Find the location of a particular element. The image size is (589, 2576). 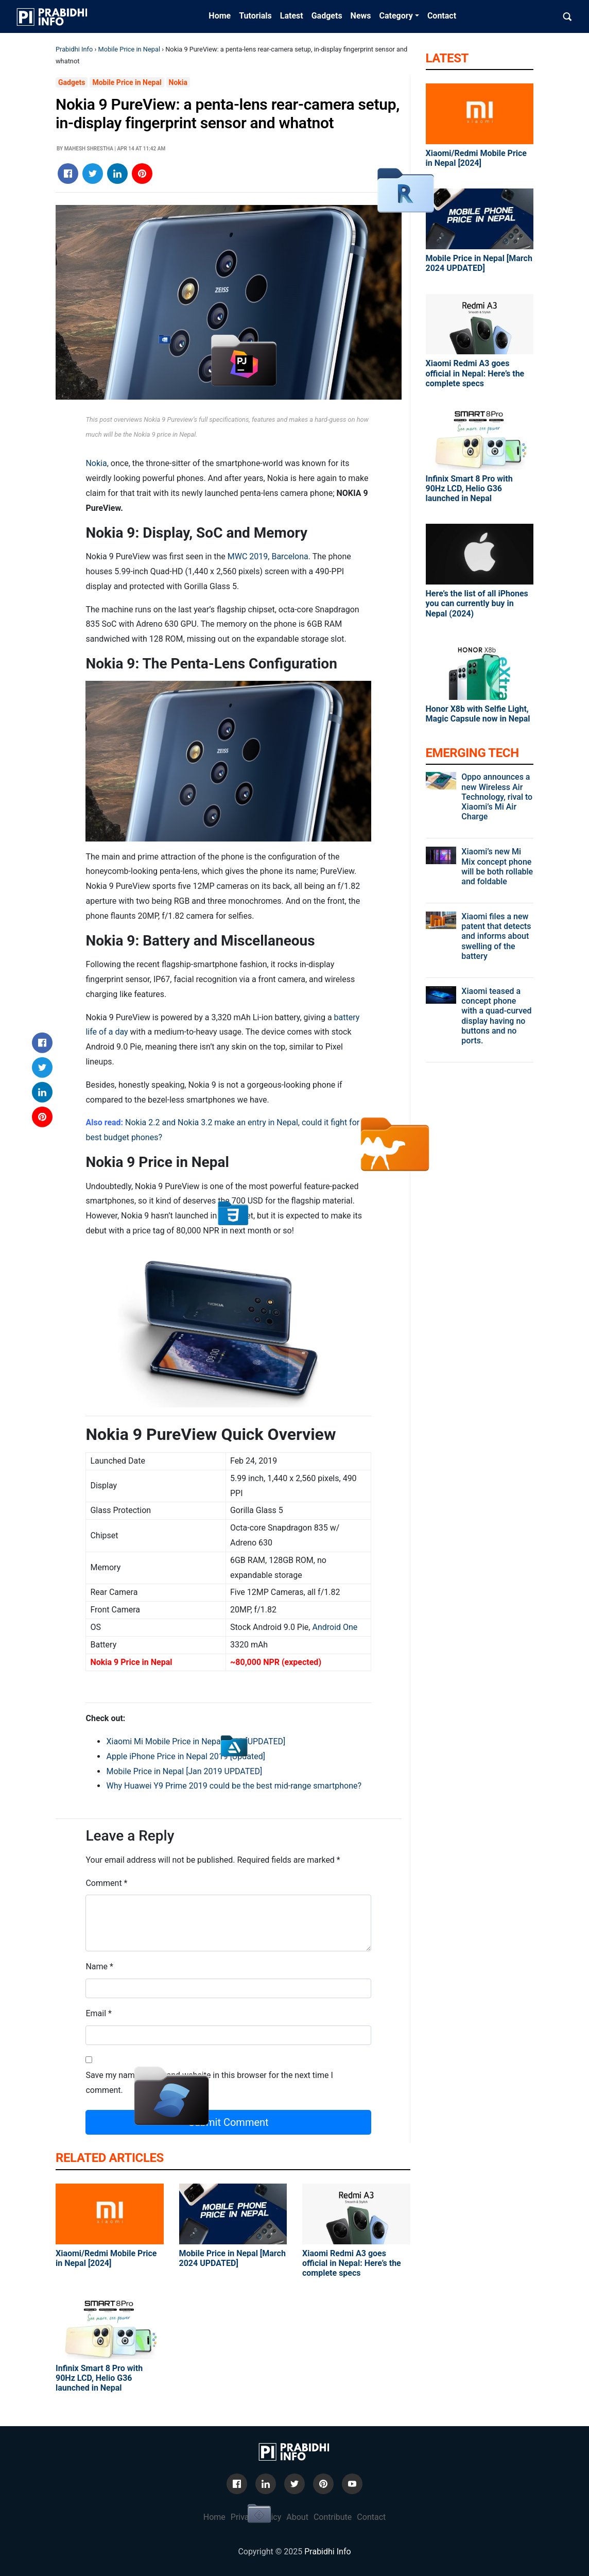

folder for artstation project files is located at coordinates (234, 1746).